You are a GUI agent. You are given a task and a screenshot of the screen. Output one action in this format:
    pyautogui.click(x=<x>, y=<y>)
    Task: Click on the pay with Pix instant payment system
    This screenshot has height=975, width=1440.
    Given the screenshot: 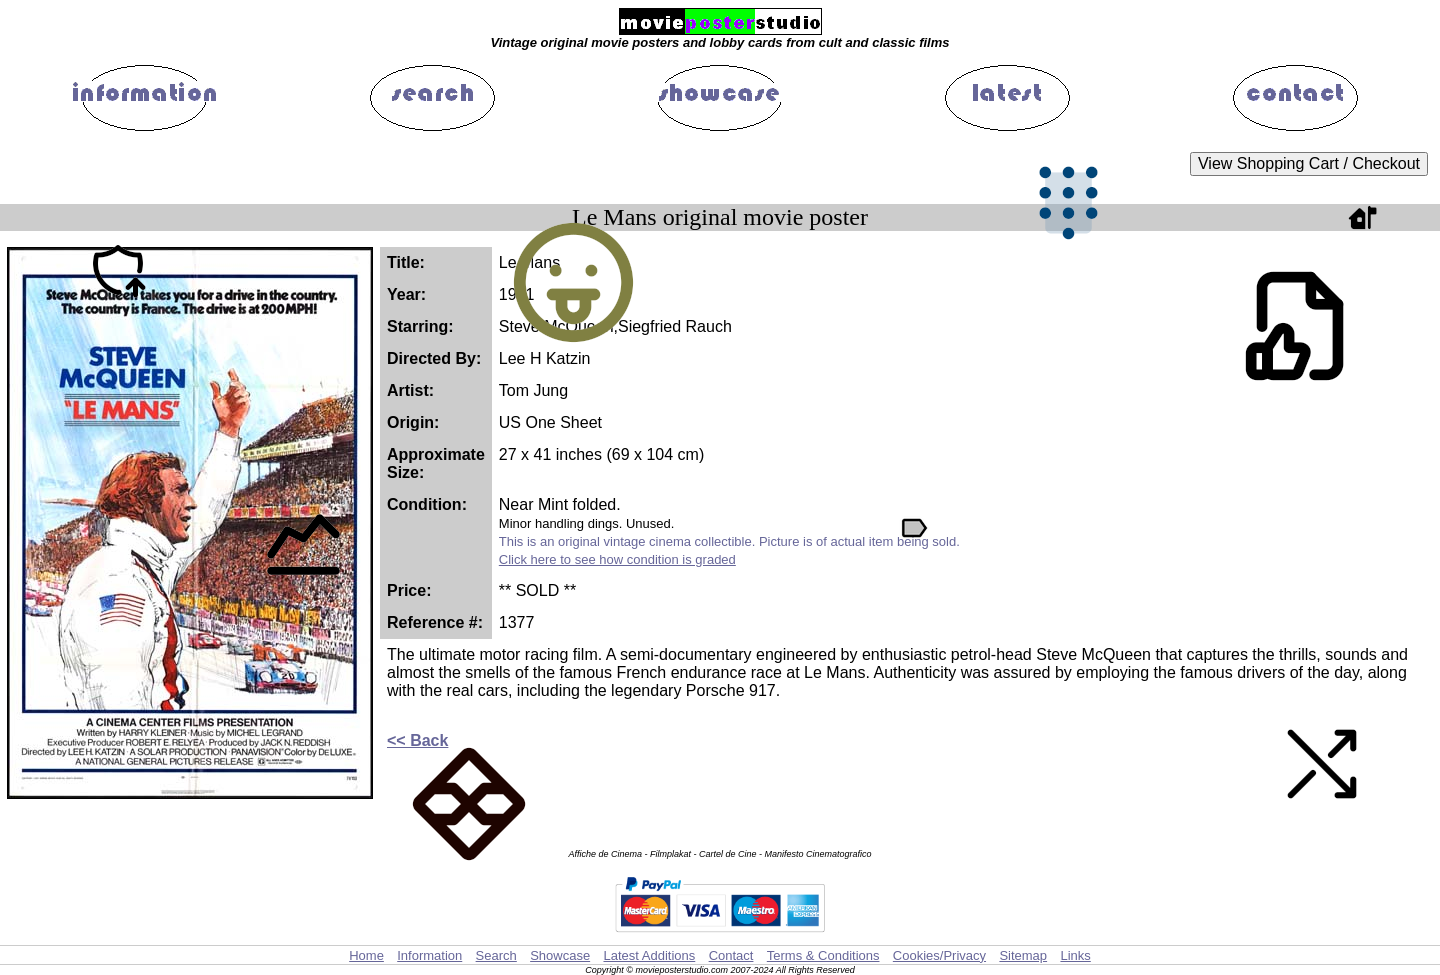 What is the action you would take?
    pyautogui.click(x=469, y=804)
    